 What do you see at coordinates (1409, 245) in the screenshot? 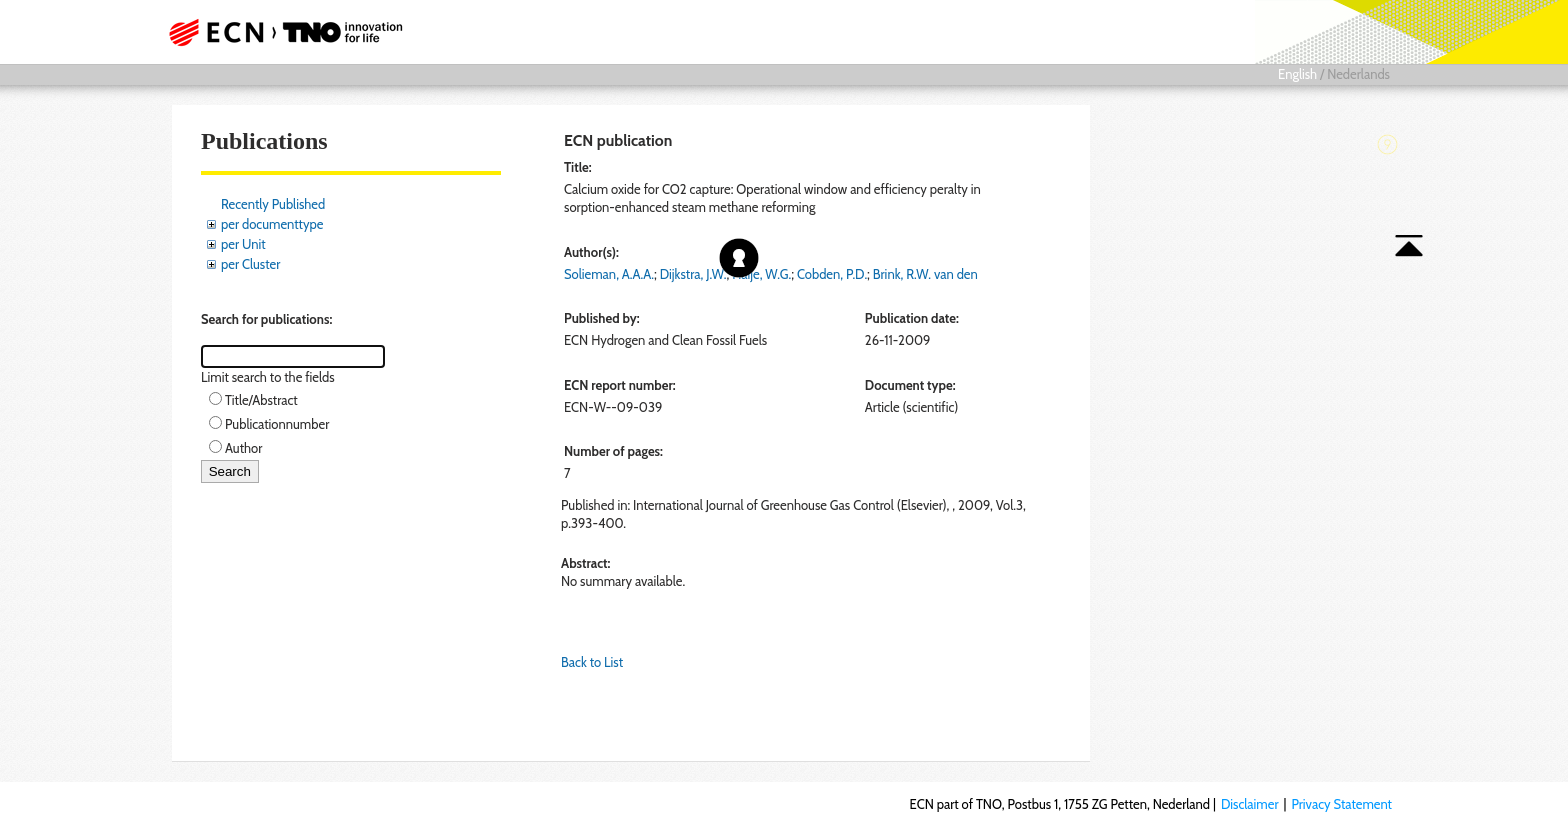
I see `collapse to top or minimize panel` at bounding box center [1409, 245].